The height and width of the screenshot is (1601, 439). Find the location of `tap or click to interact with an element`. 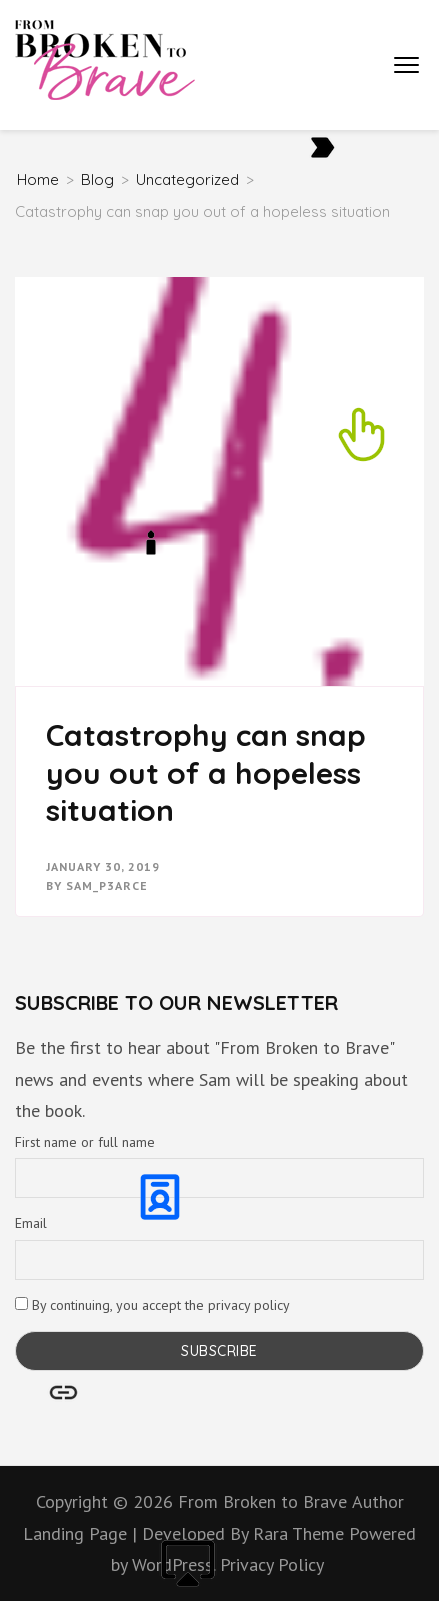

tap or click to interact with an element is located at coordinates (361, 434).